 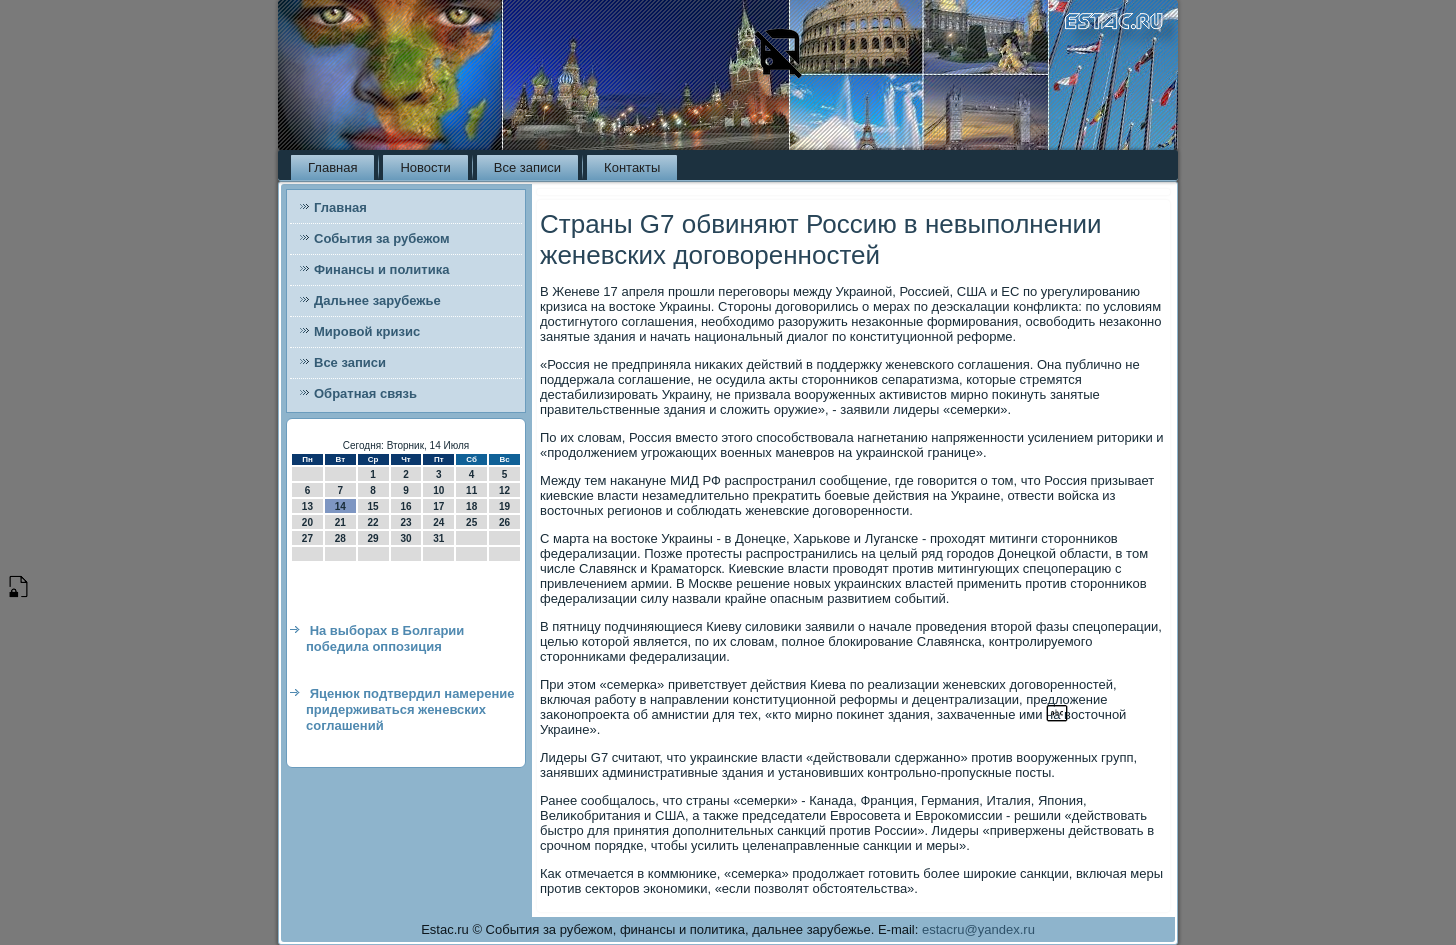 What do you see at coordinates (18, 586) in the screenshot?
I see `access a password-protected file` at bounding box center [18, 586].